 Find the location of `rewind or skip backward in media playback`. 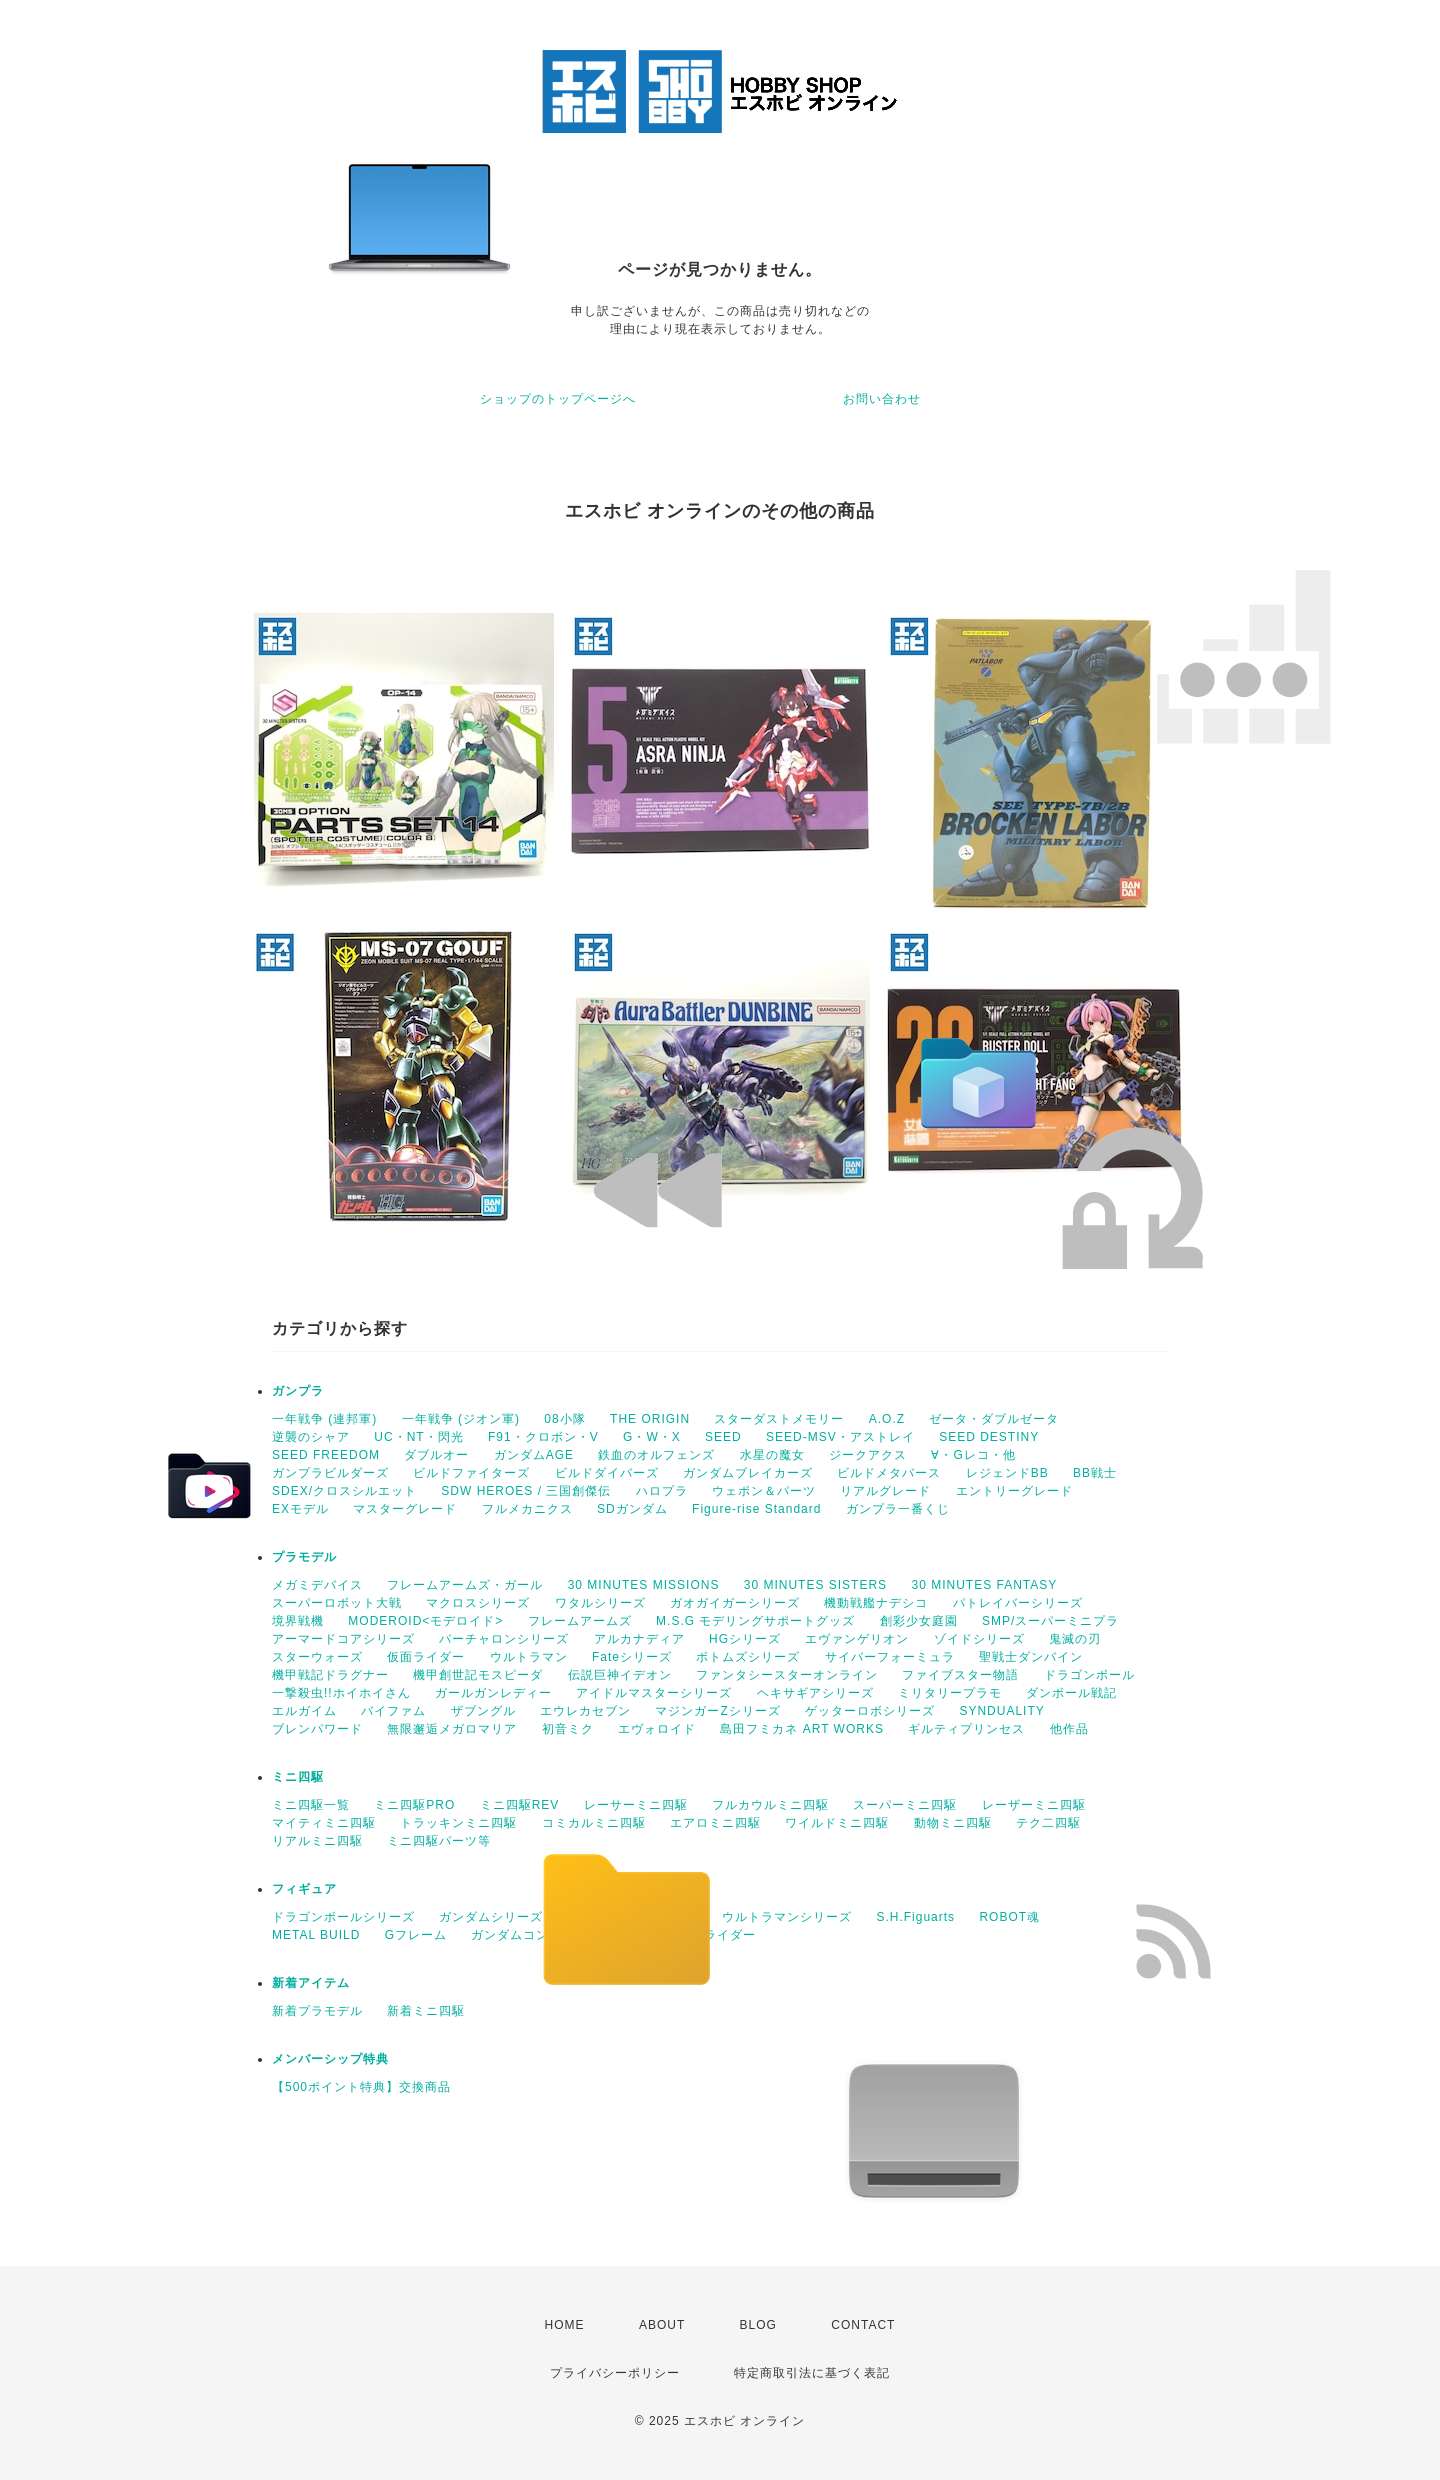

rewind or skip backward in media playback is located at coordinates (657, 1190).